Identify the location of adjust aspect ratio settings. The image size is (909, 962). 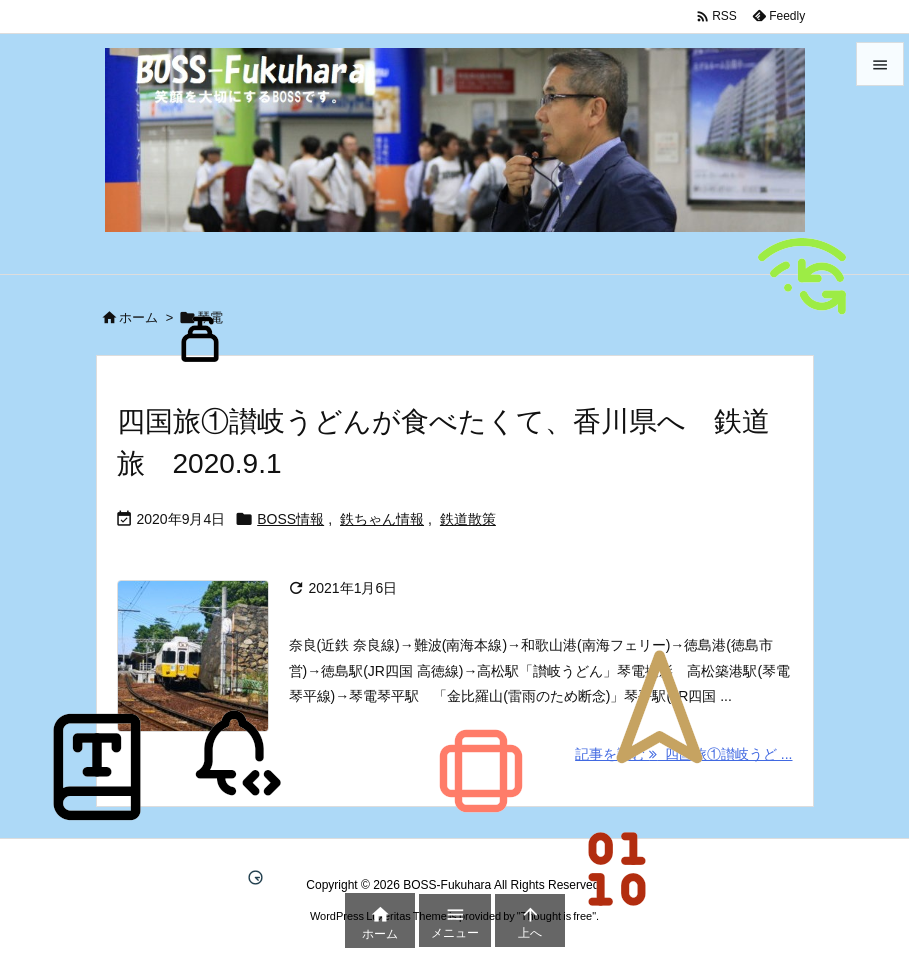
(481, 771).